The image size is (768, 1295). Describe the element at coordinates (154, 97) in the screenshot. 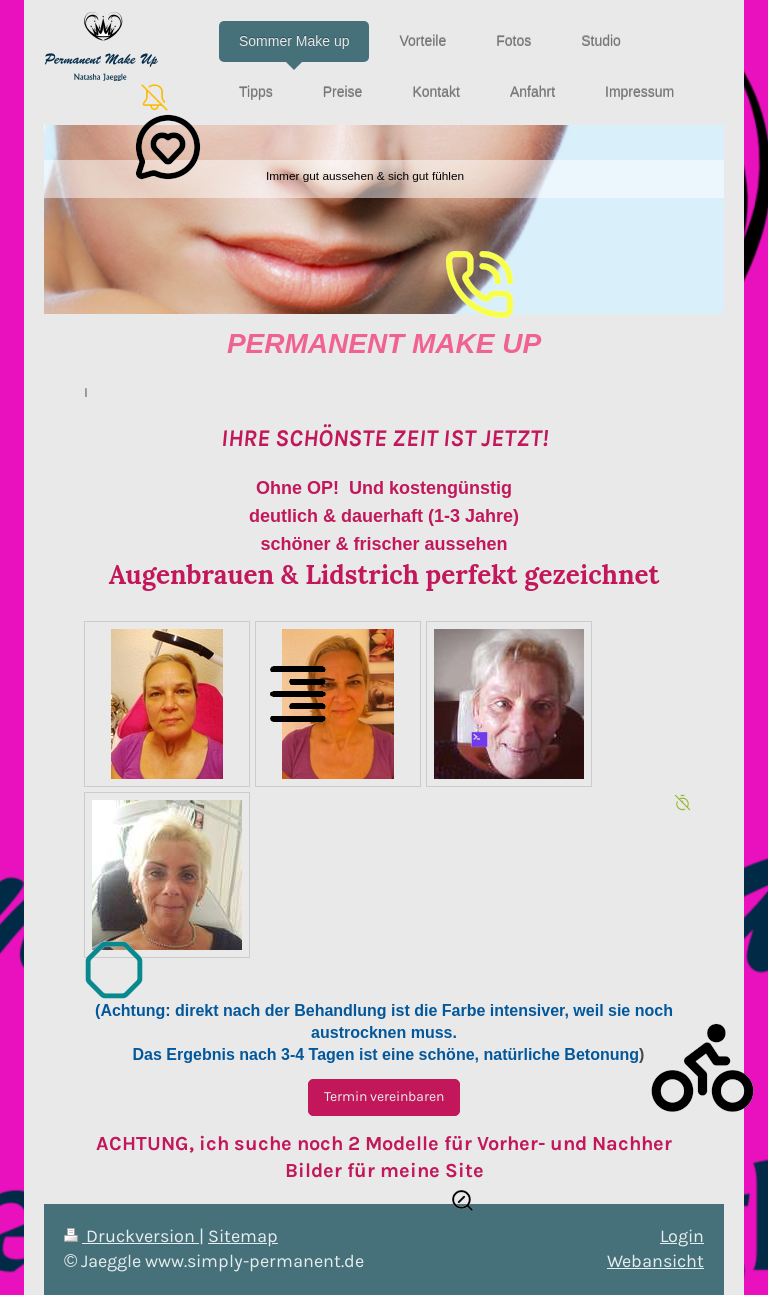

I see `mute notifications` at that location.